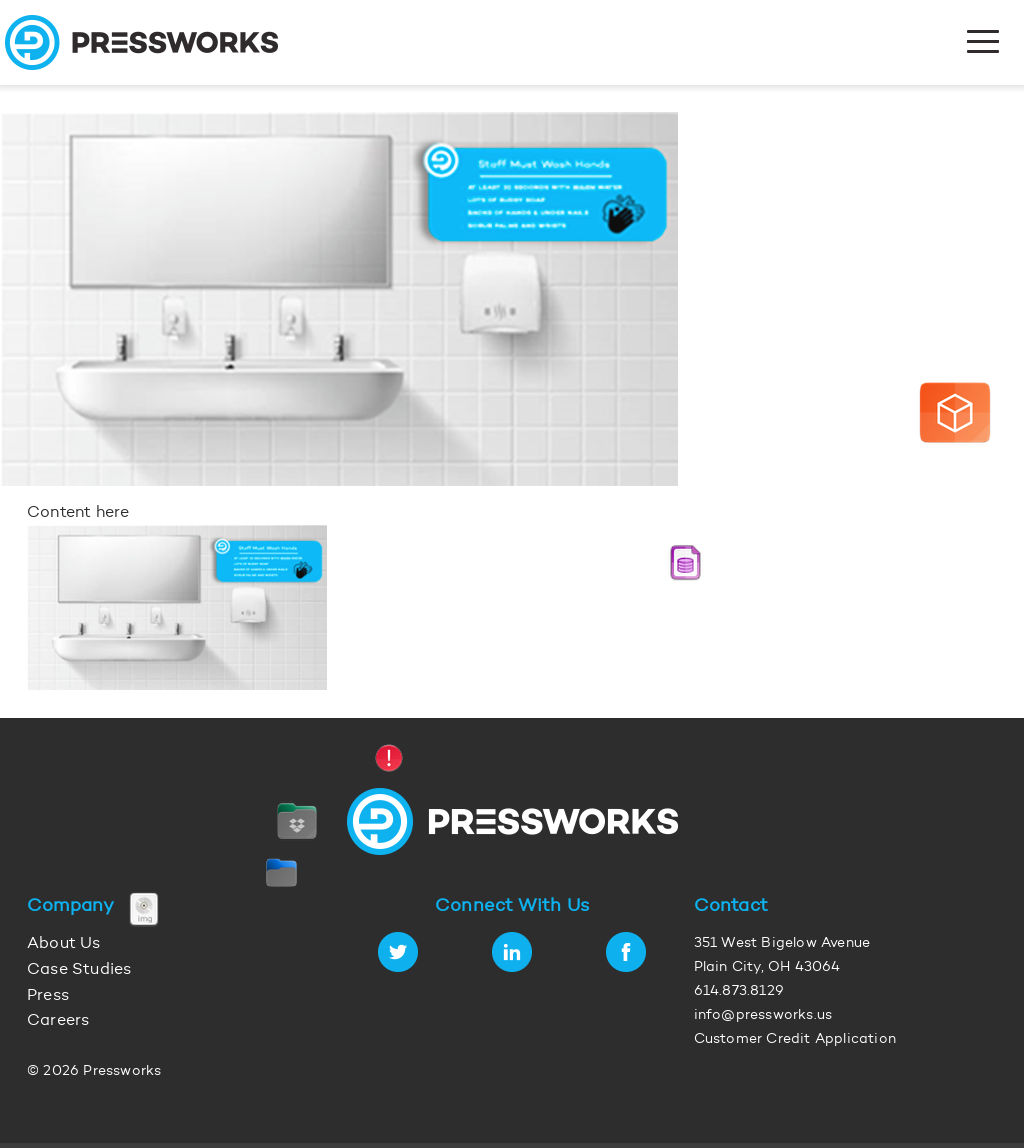  Describe the element at coordinates (389, 758) in the screenshot. I see `indicates an important alert or warning` at that location.